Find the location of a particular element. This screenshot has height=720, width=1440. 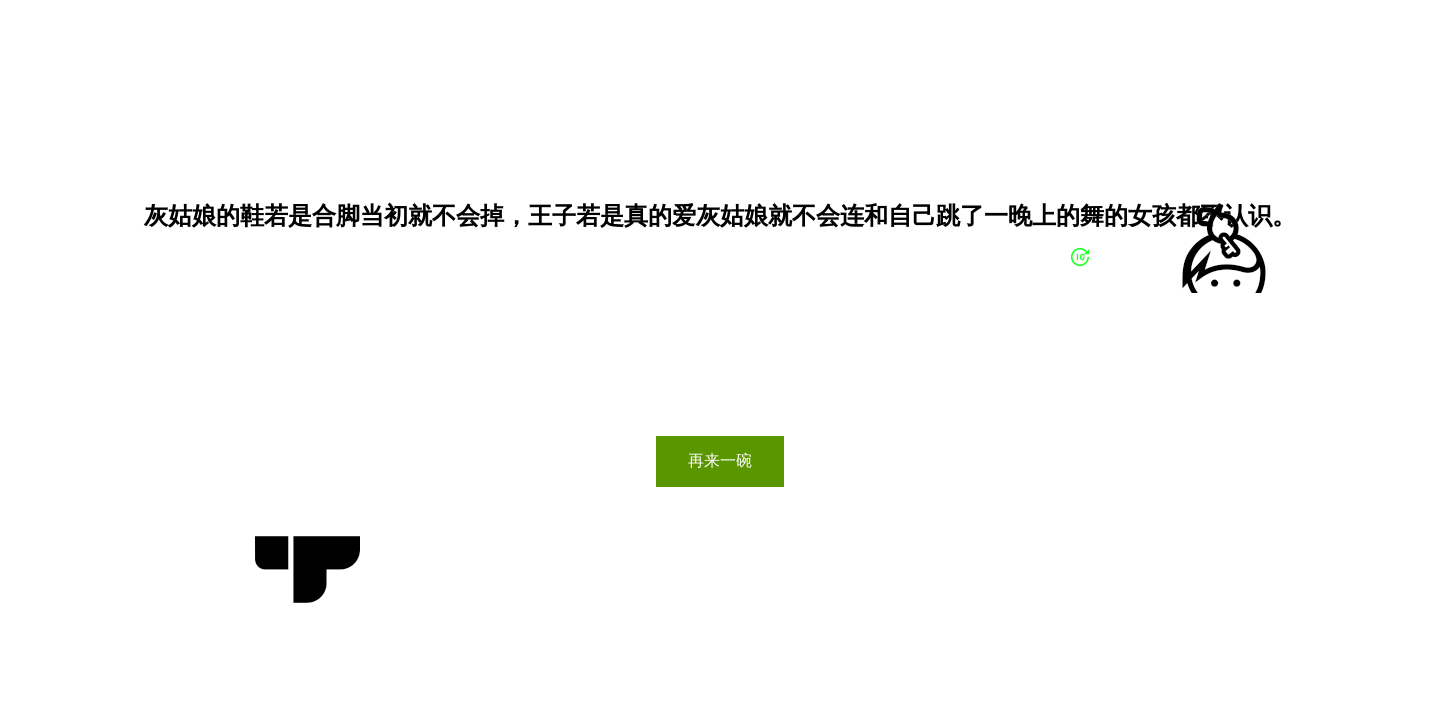

open keybase app is located at coordinates (1224, 248).